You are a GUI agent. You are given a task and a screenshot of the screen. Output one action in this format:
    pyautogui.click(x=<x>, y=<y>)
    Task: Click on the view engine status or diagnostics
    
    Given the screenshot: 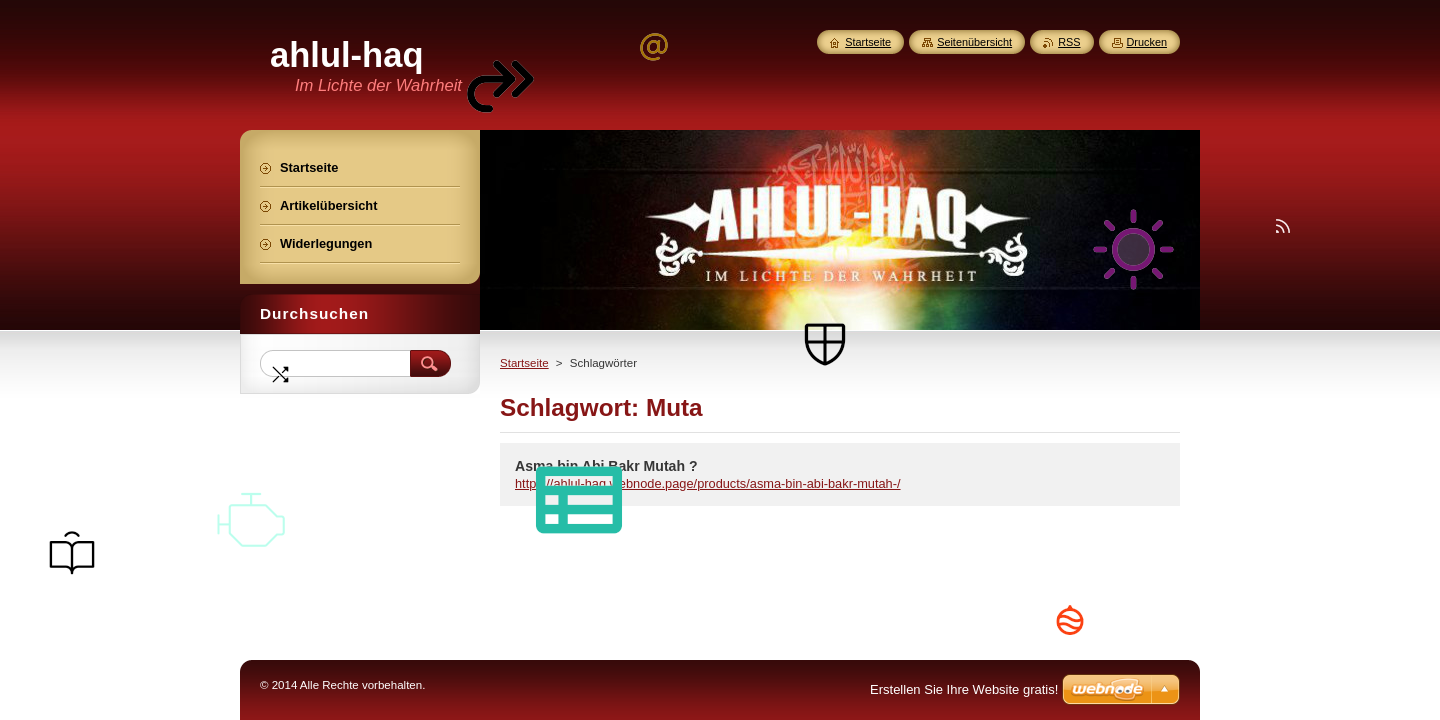 What is the action you would take?
    pyautogui.click(x=250, y=521)
    